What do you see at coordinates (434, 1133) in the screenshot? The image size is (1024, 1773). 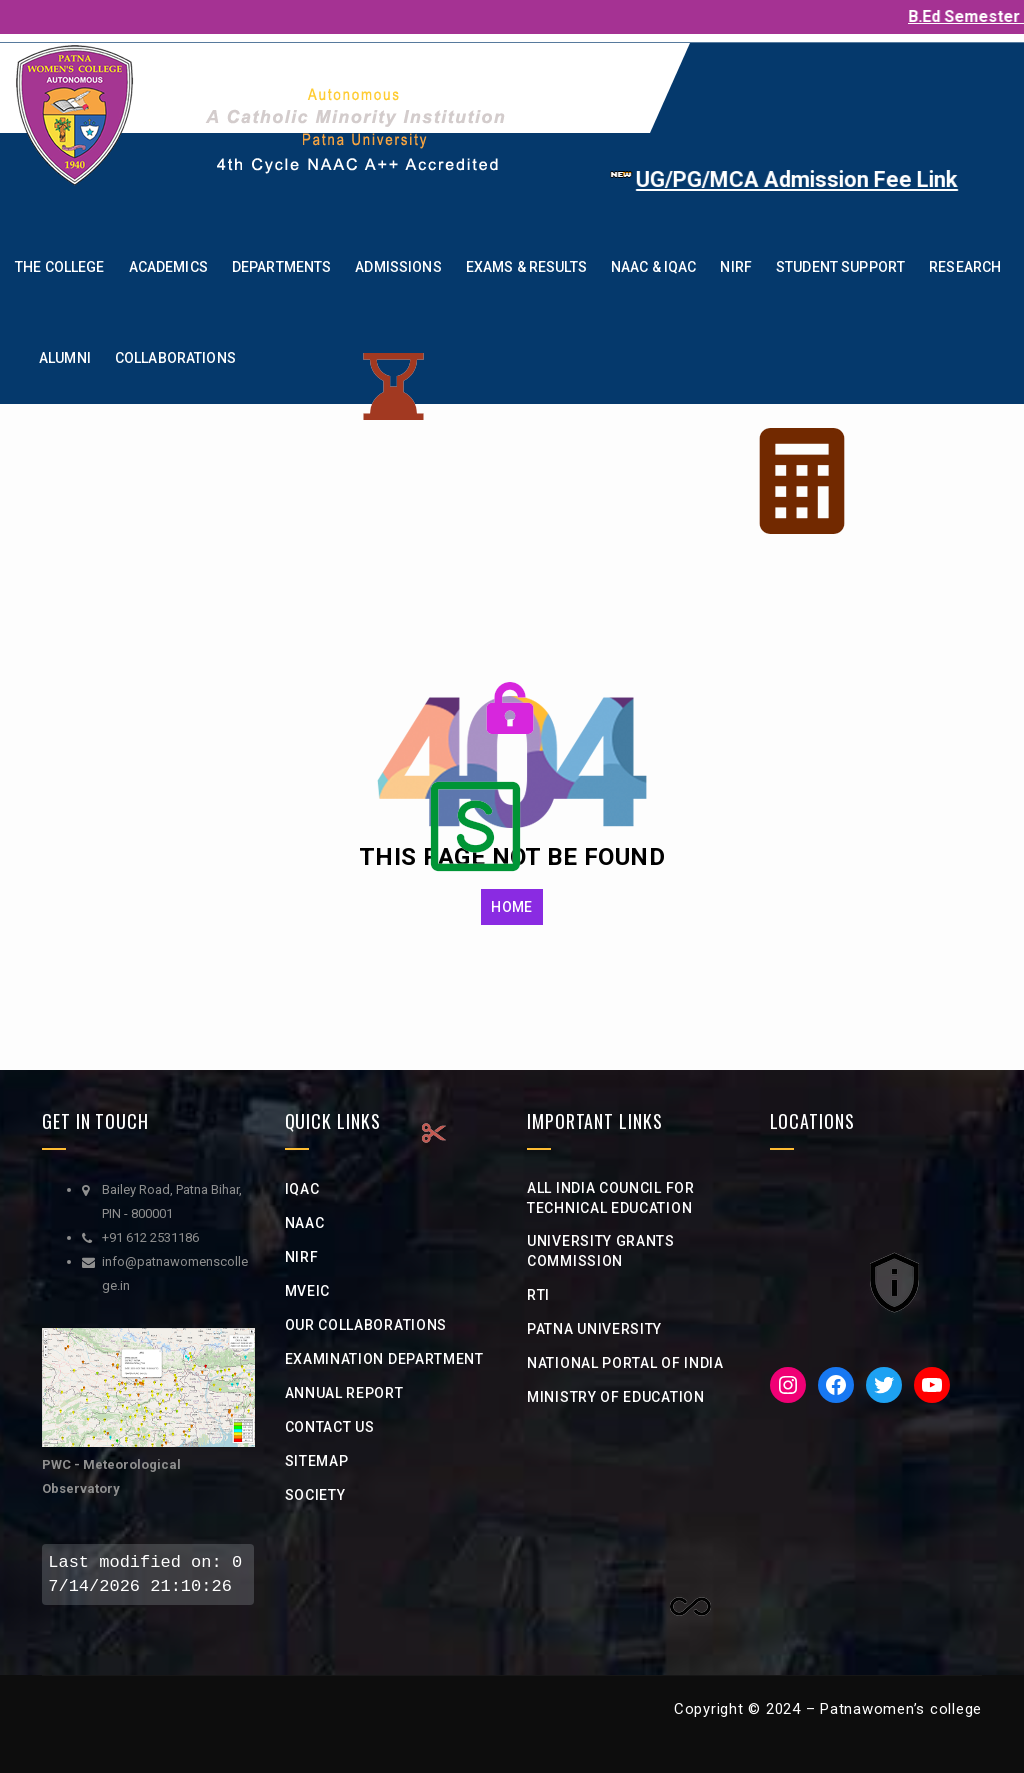 I see `cut selected content to clipboard` at bounding box center [434, 1133].